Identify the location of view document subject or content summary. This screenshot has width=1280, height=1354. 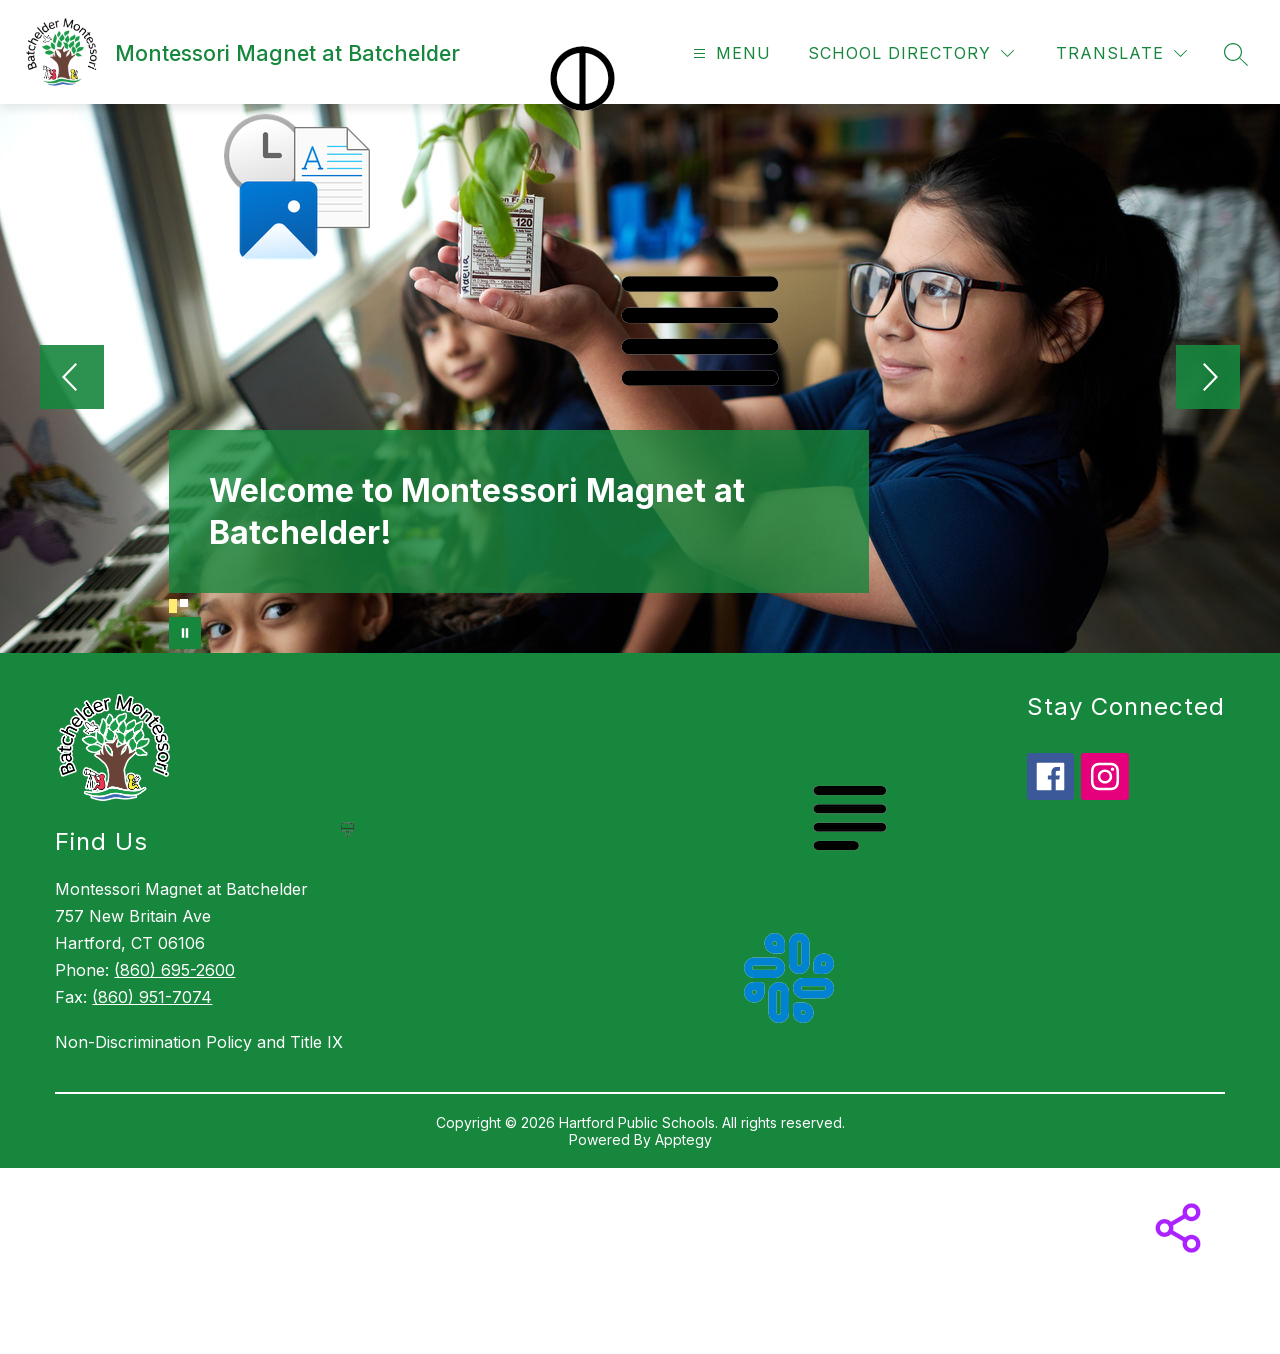
(850, 818).